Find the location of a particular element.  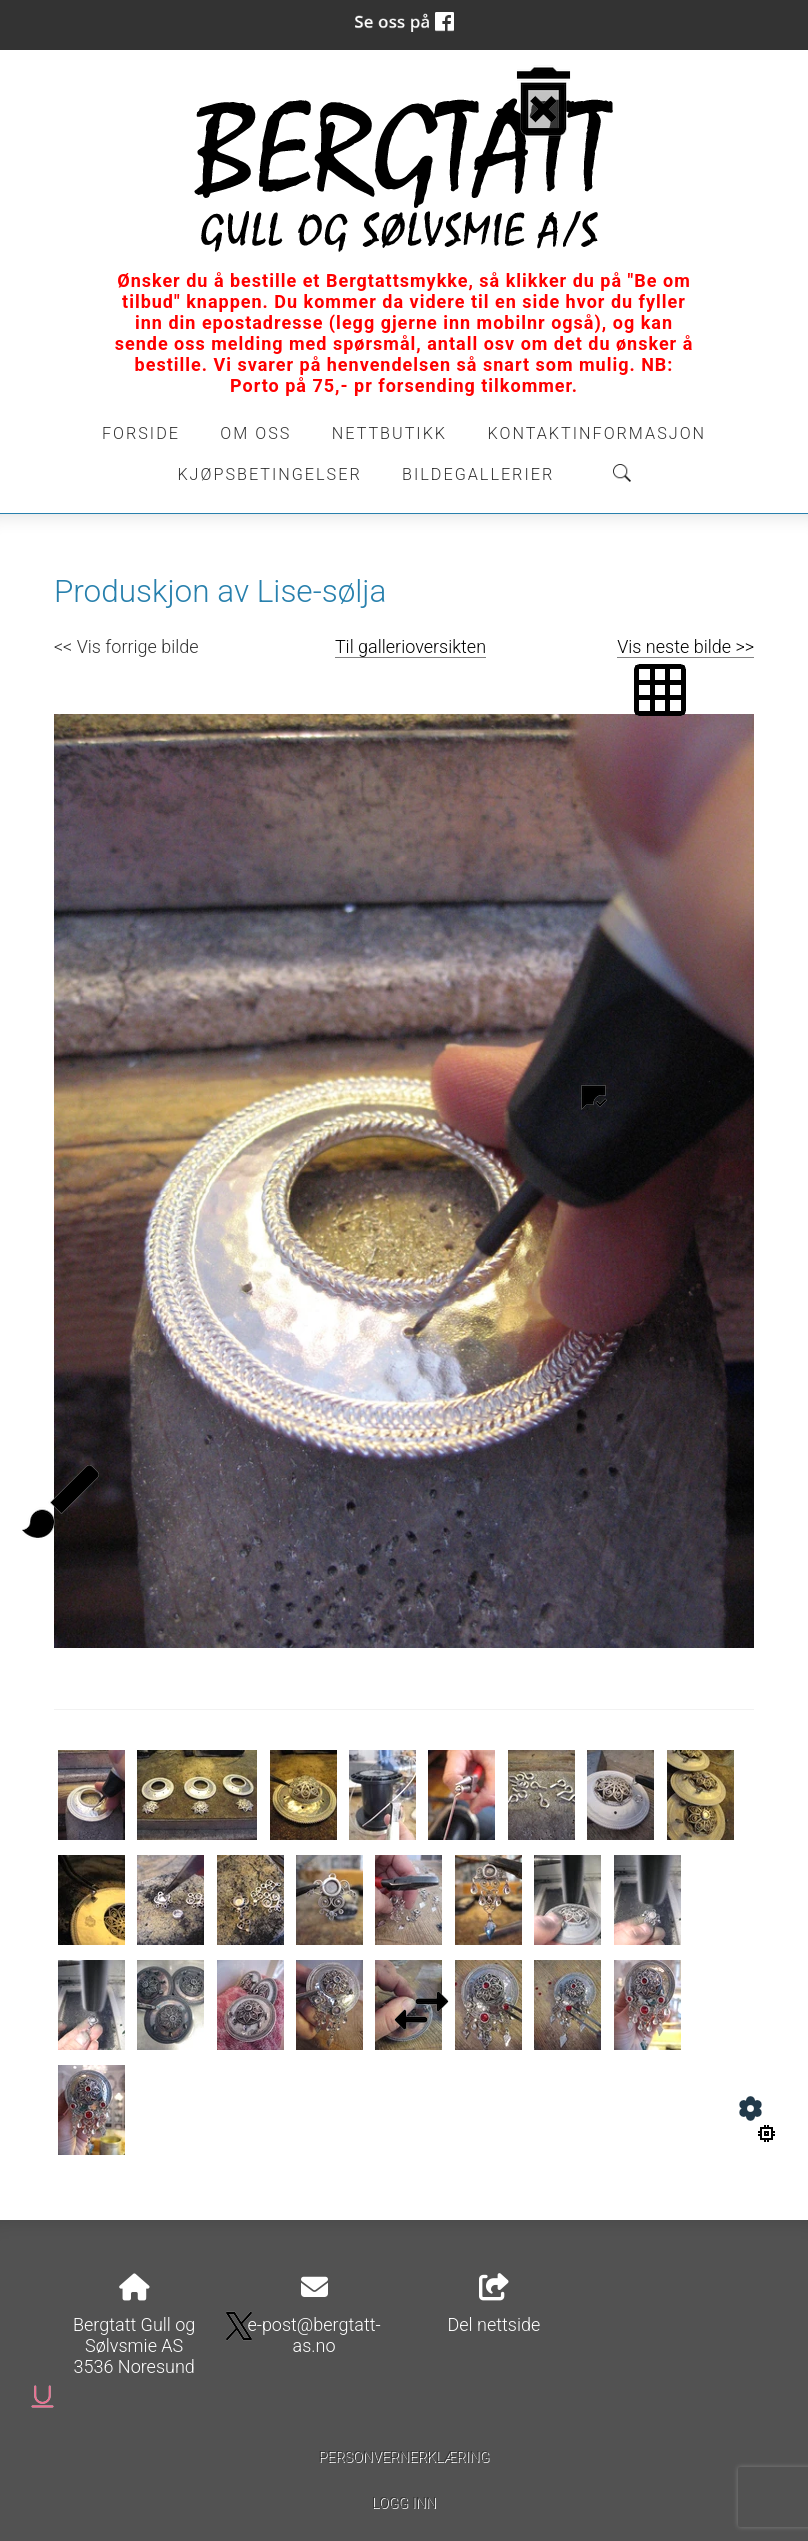

permanently delete an item is located at coordinates (543, 101).